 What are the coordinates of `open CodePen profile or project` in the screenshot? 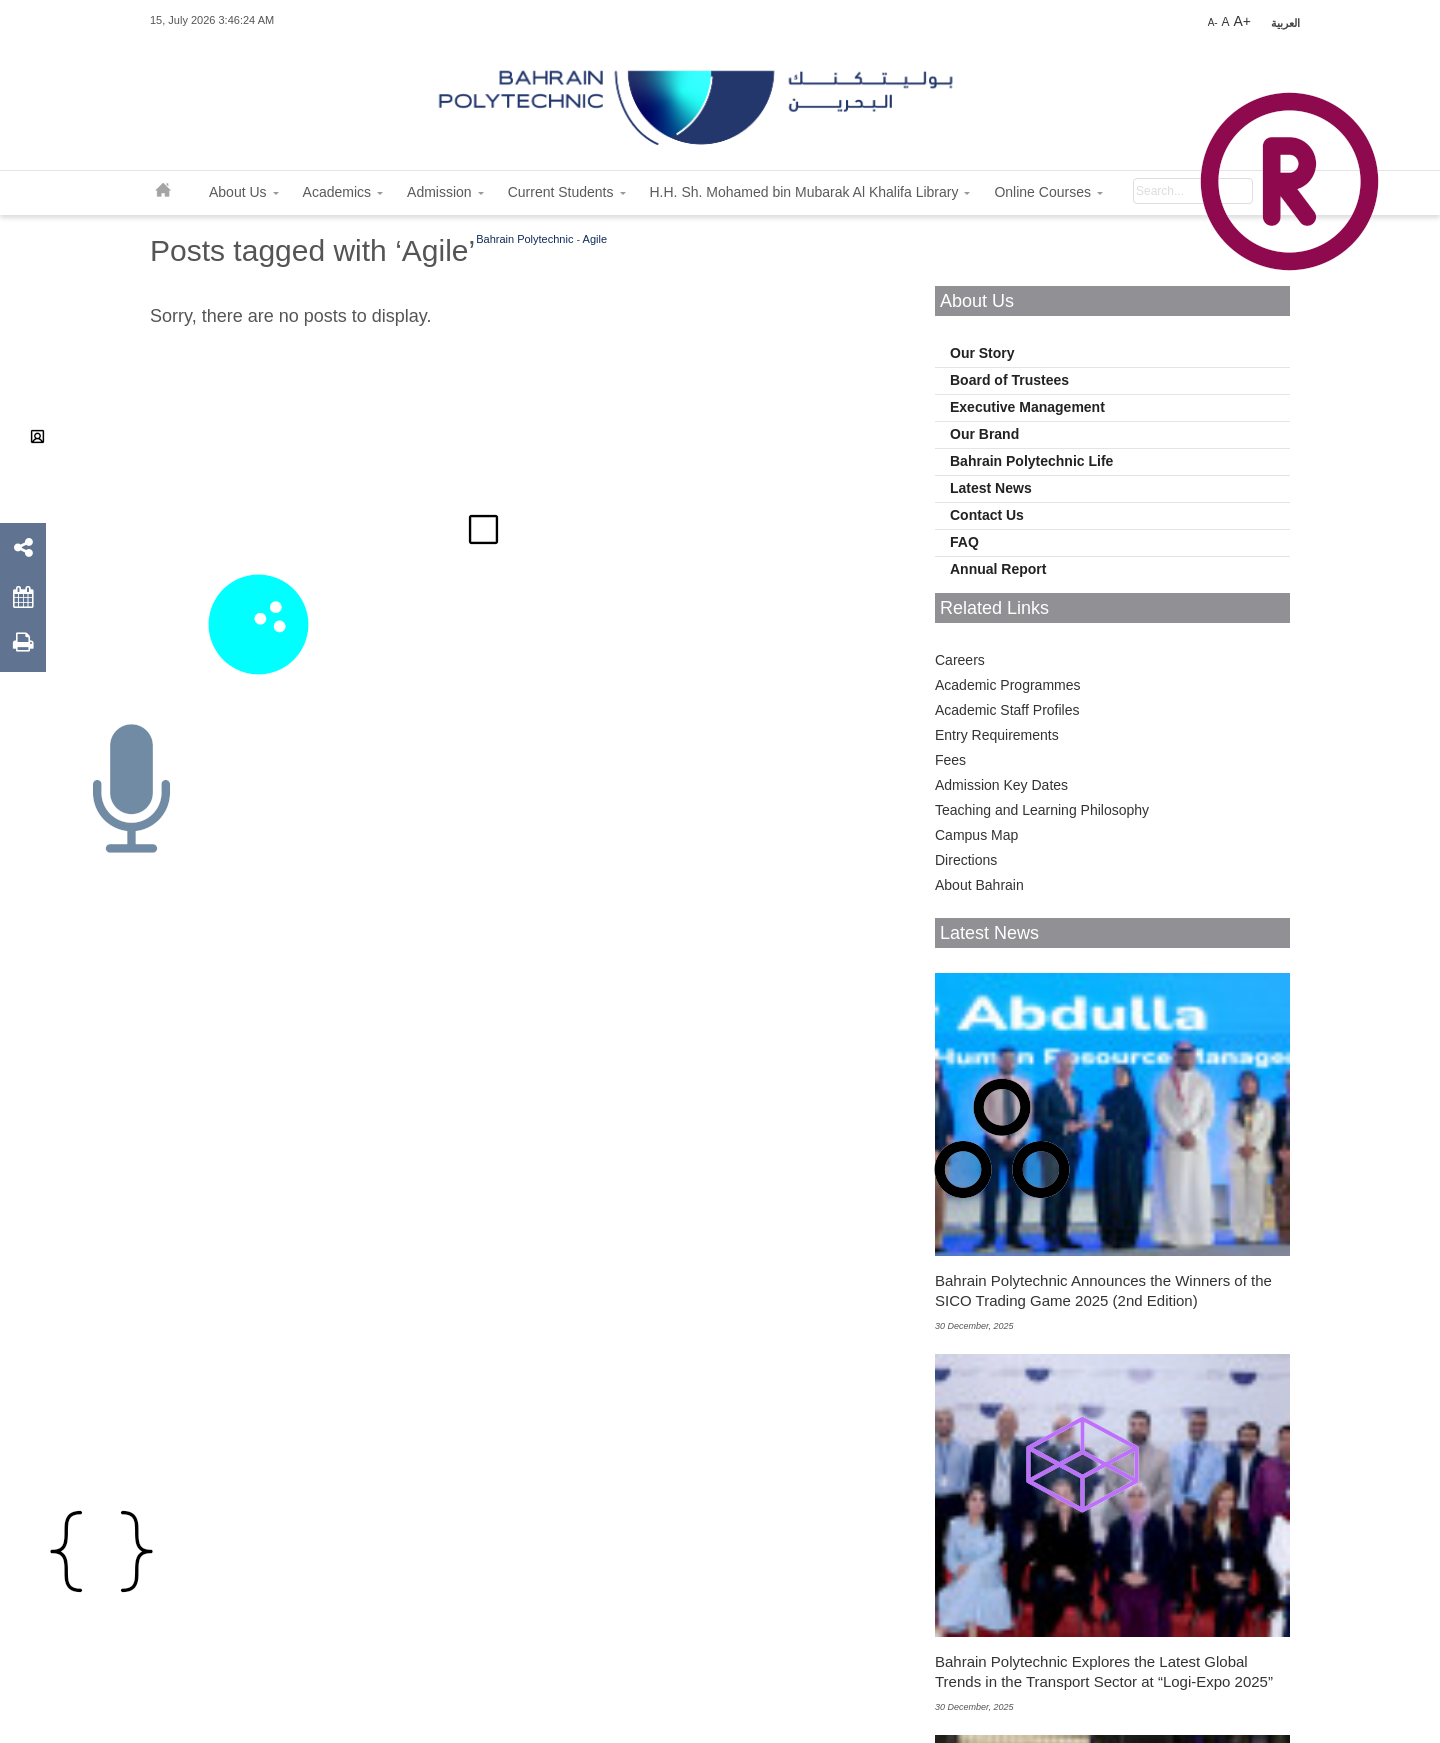 It's located at (1082, 1464).